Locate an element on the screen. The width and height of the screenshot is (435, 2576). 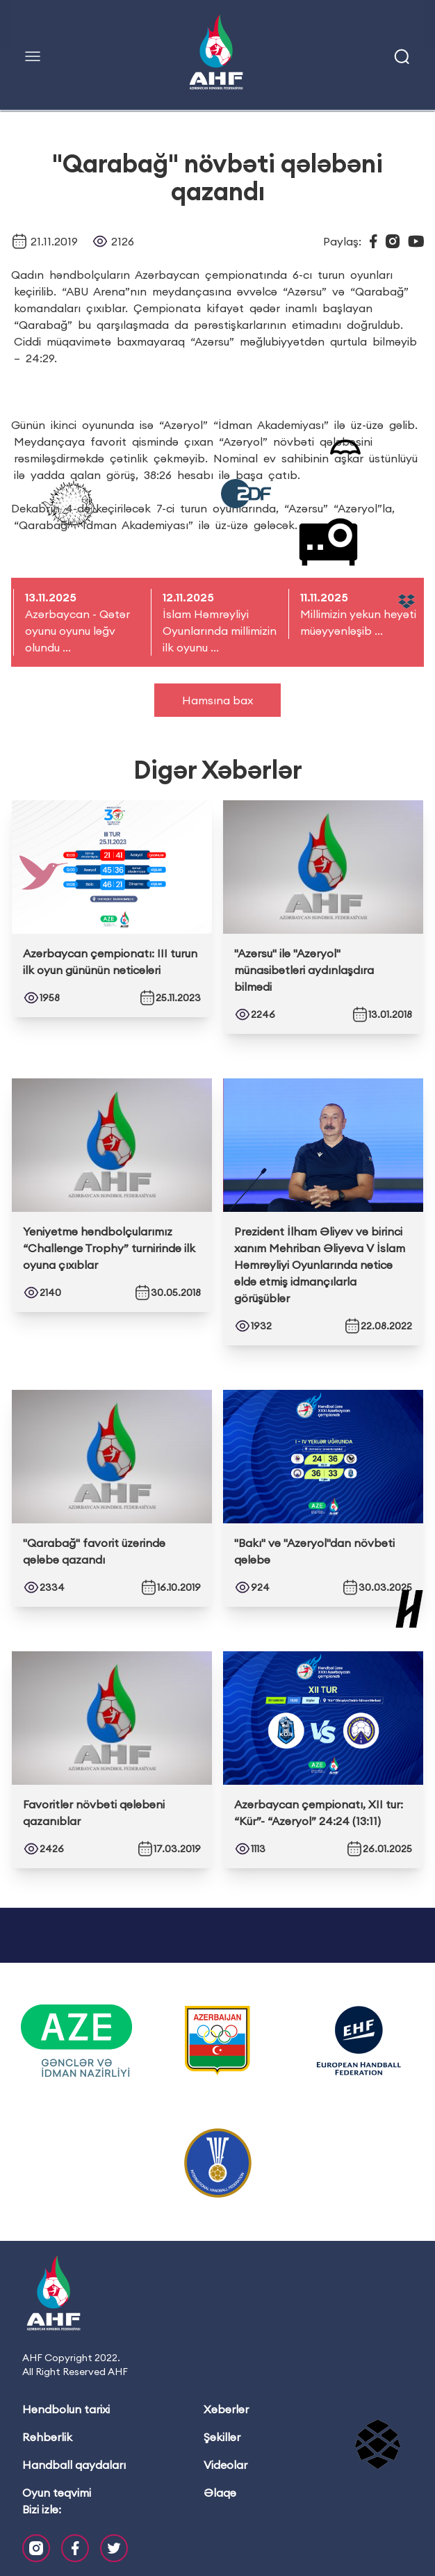
RedwoodJS framework logo is located at coordinates (377, 2444).